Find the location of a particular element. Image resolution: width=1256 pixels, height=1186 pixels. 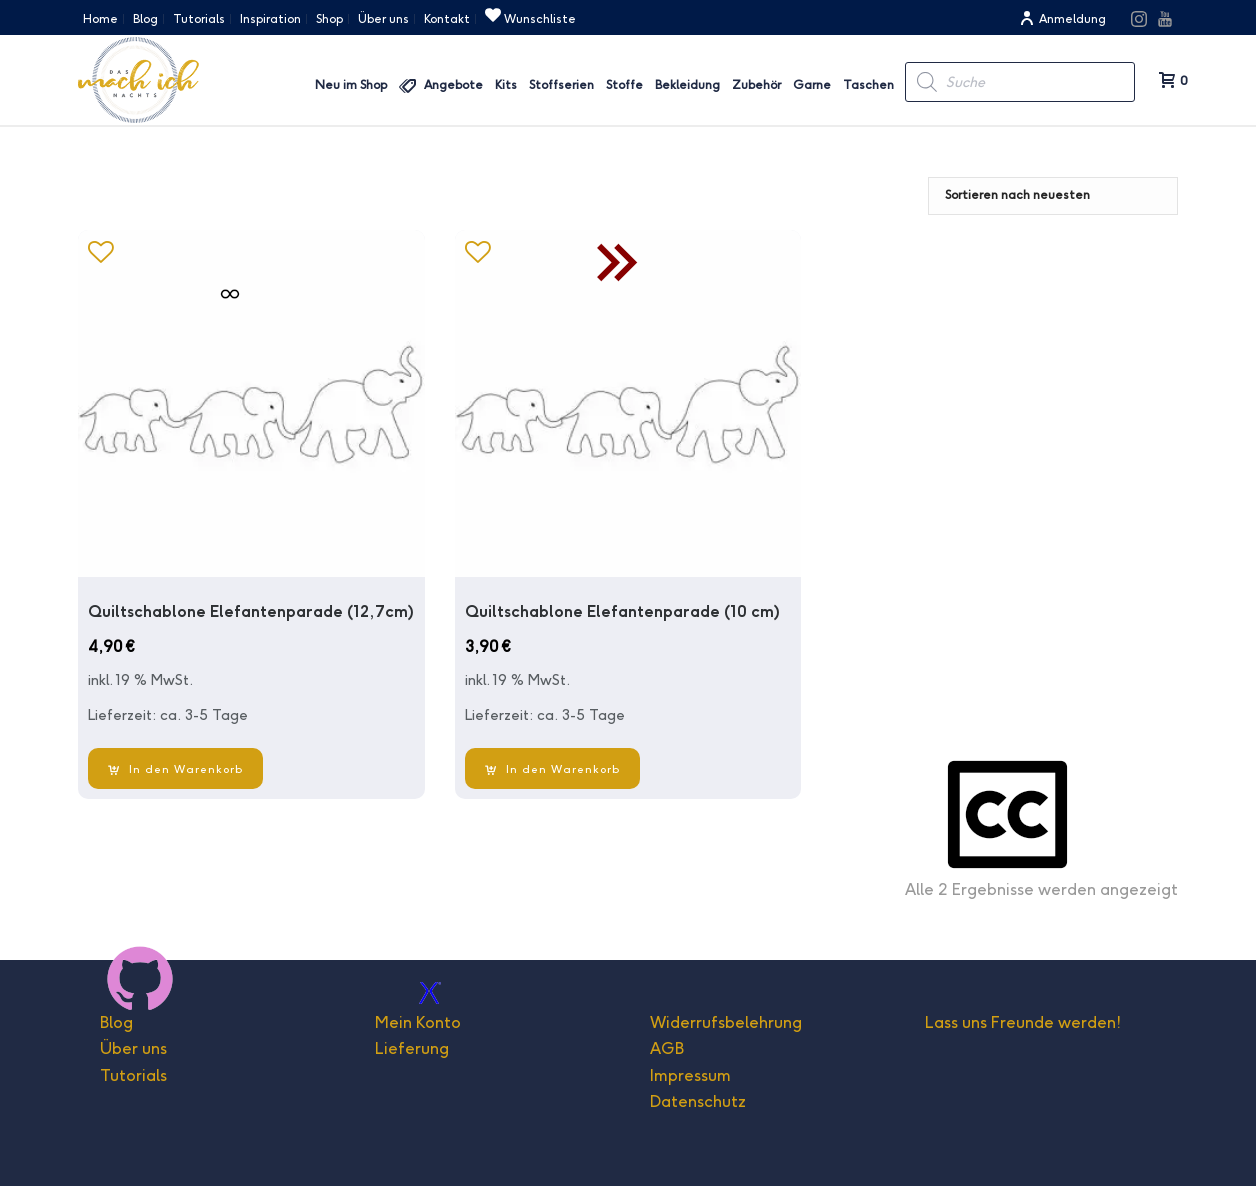

skip forward or advance to next item is located at coordinates (615, 262).